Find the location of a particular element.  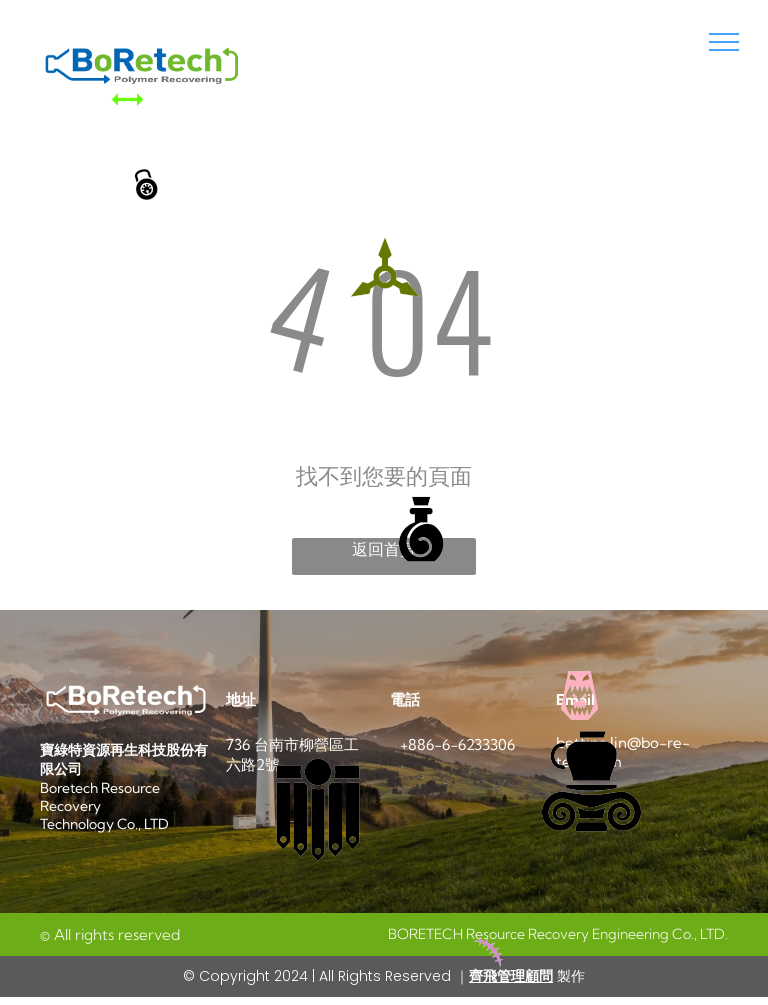

flip image horizontally is located at coordinates (127, 99).